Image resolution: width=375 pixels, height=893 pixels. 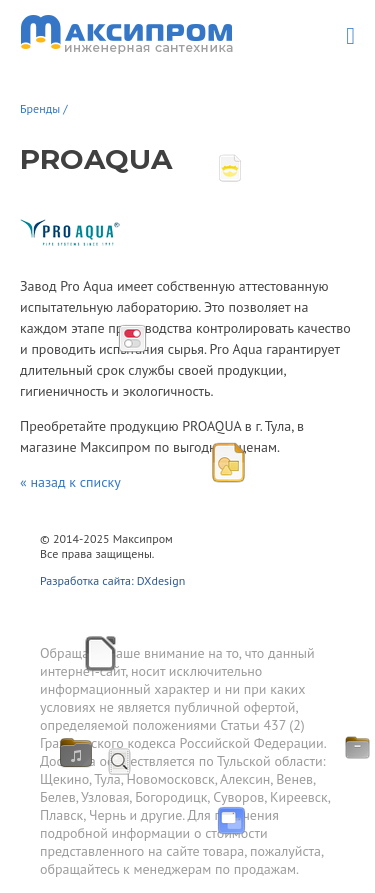 I want to click on libreoffice draw template file, so click(x=228, y=462).